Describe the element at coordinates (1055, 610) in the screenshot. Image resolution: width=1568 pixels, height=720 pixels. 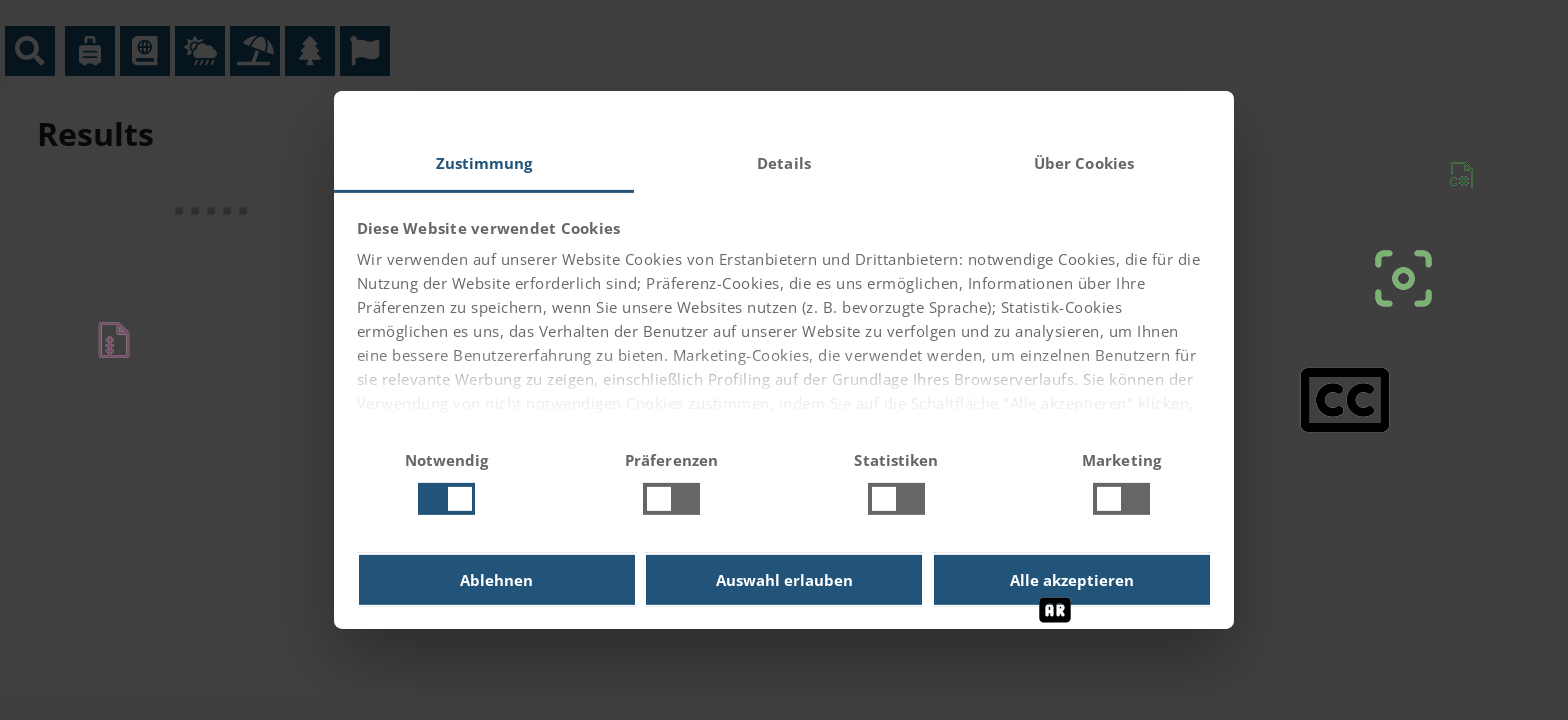
I see `indicates augmented reality feature available` at that location.